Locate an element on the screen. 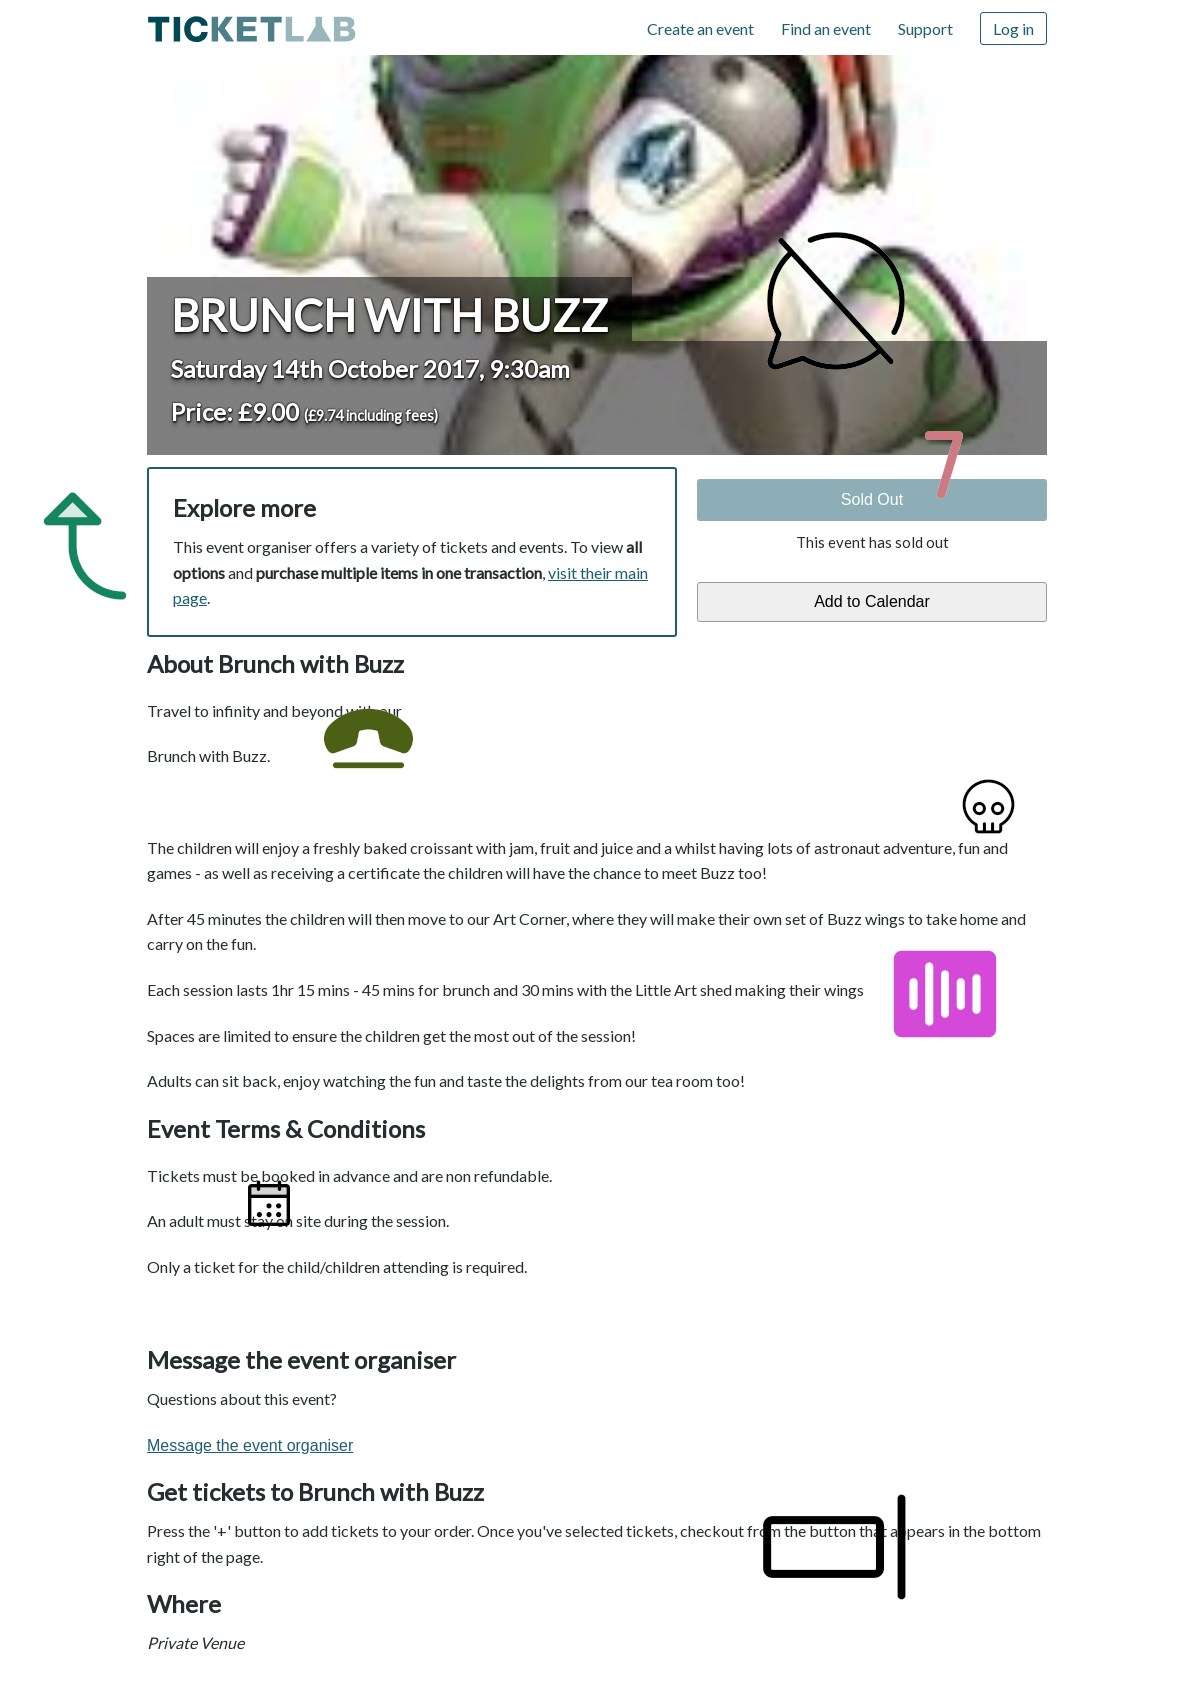  end the current phone call is located at coordinates (368, 738).